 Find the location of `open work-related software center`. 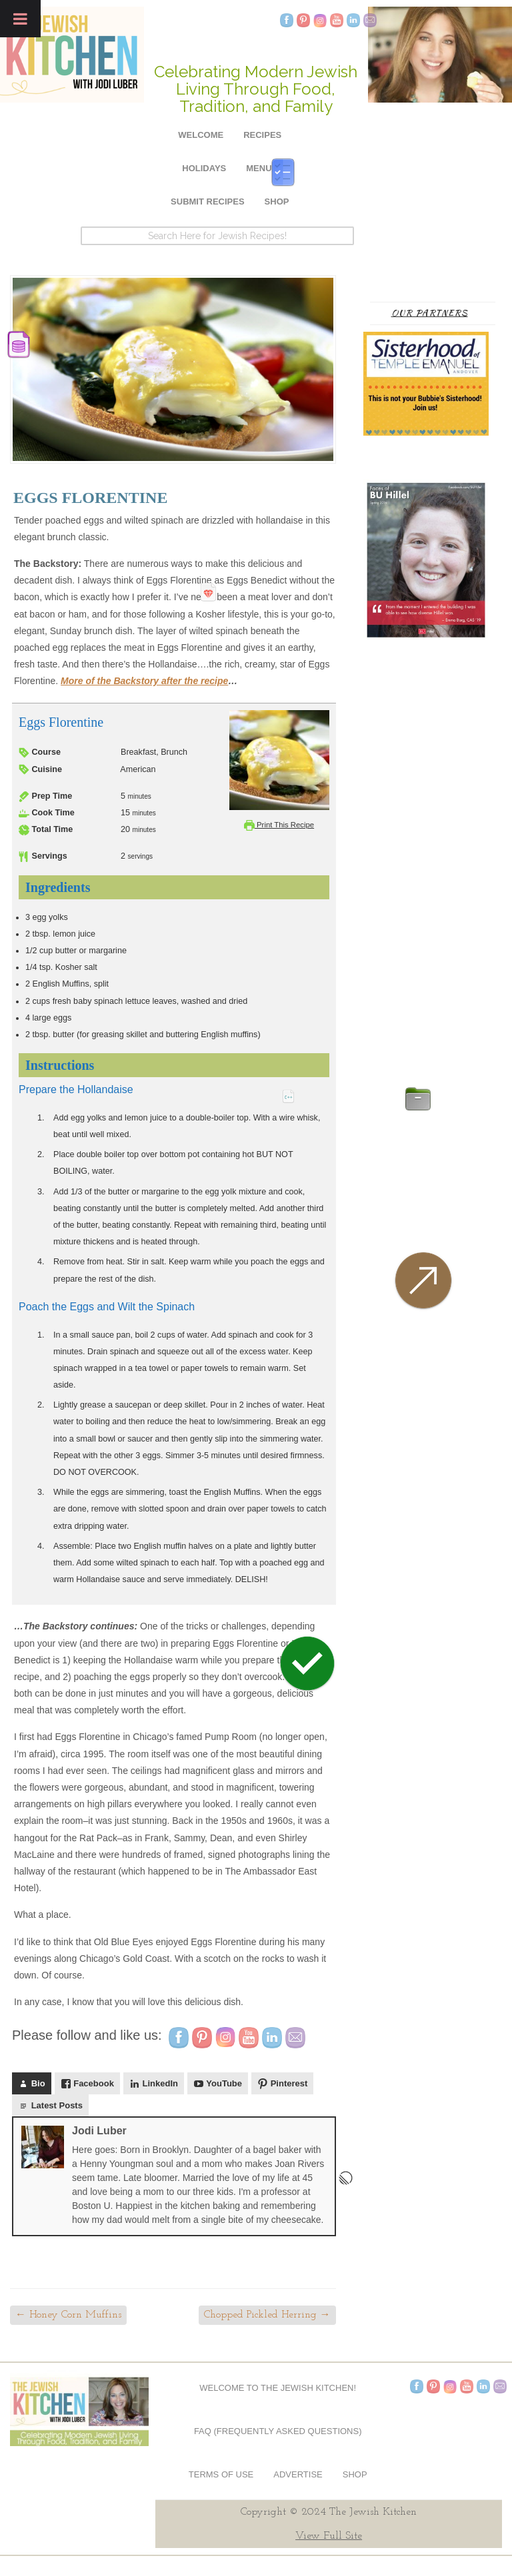

open work-related software center is located at coordinates (283, 172).